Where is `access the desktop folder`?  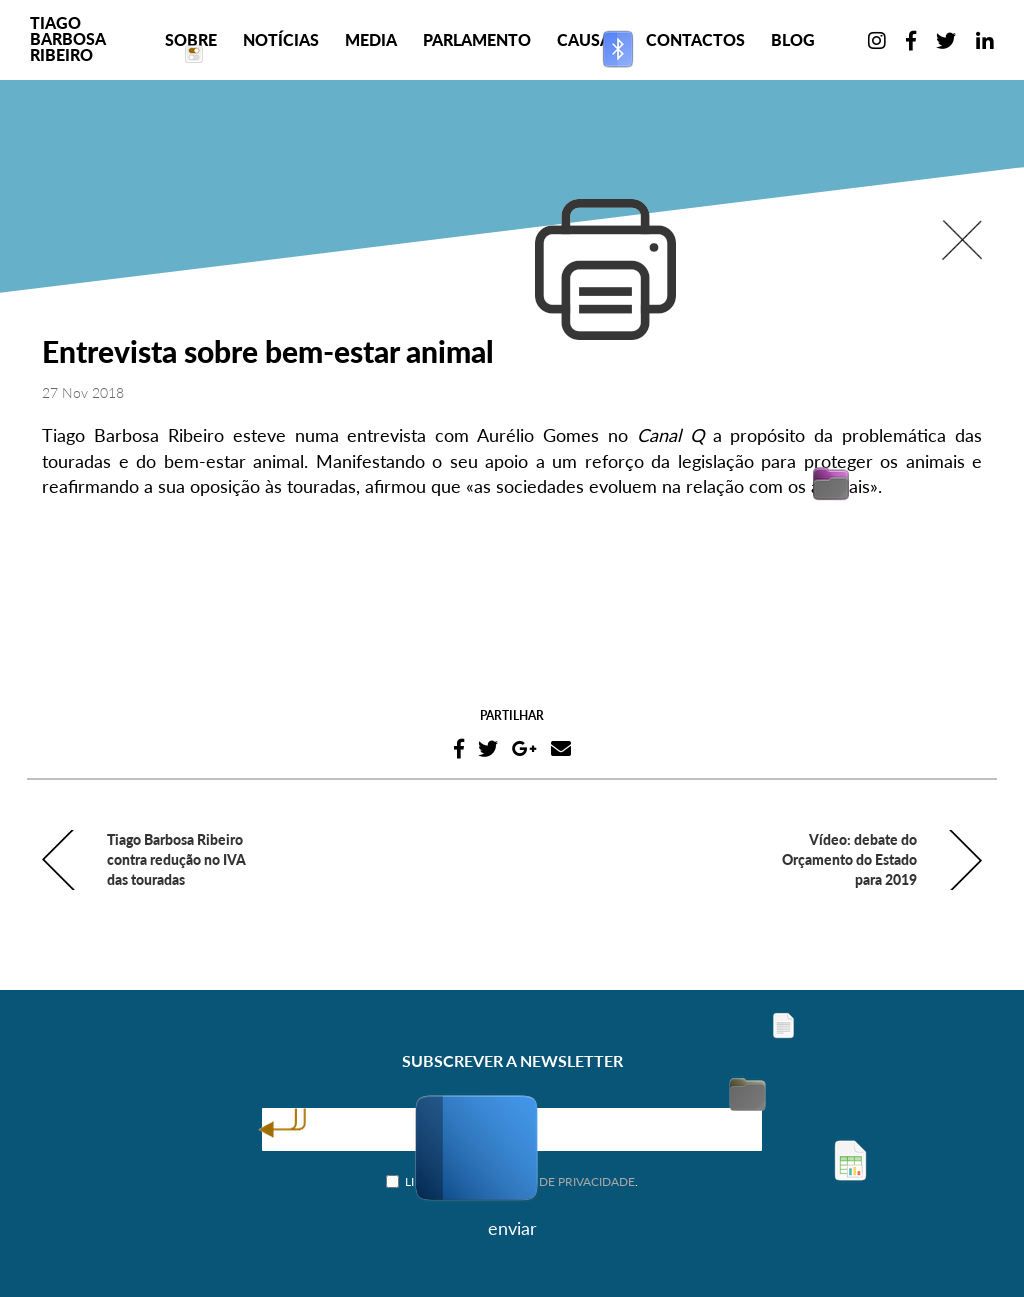 access the desktop folder is located at coordinates (476, 1143).